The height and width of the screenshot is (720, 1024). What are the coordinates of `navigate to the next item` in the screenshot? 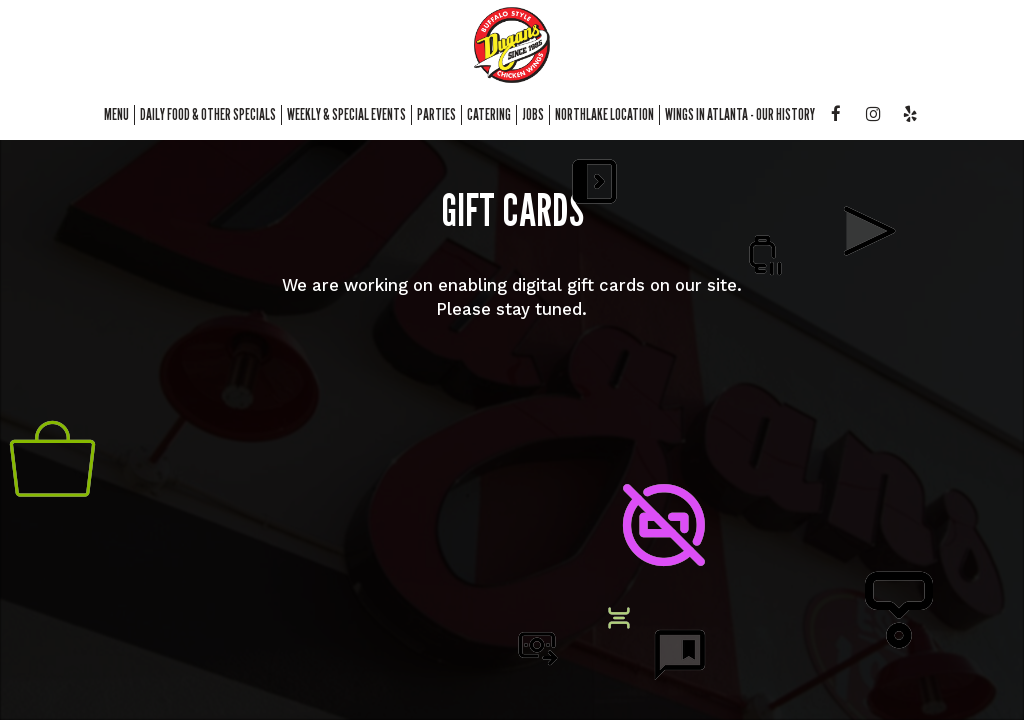 It's located at (866, 231).